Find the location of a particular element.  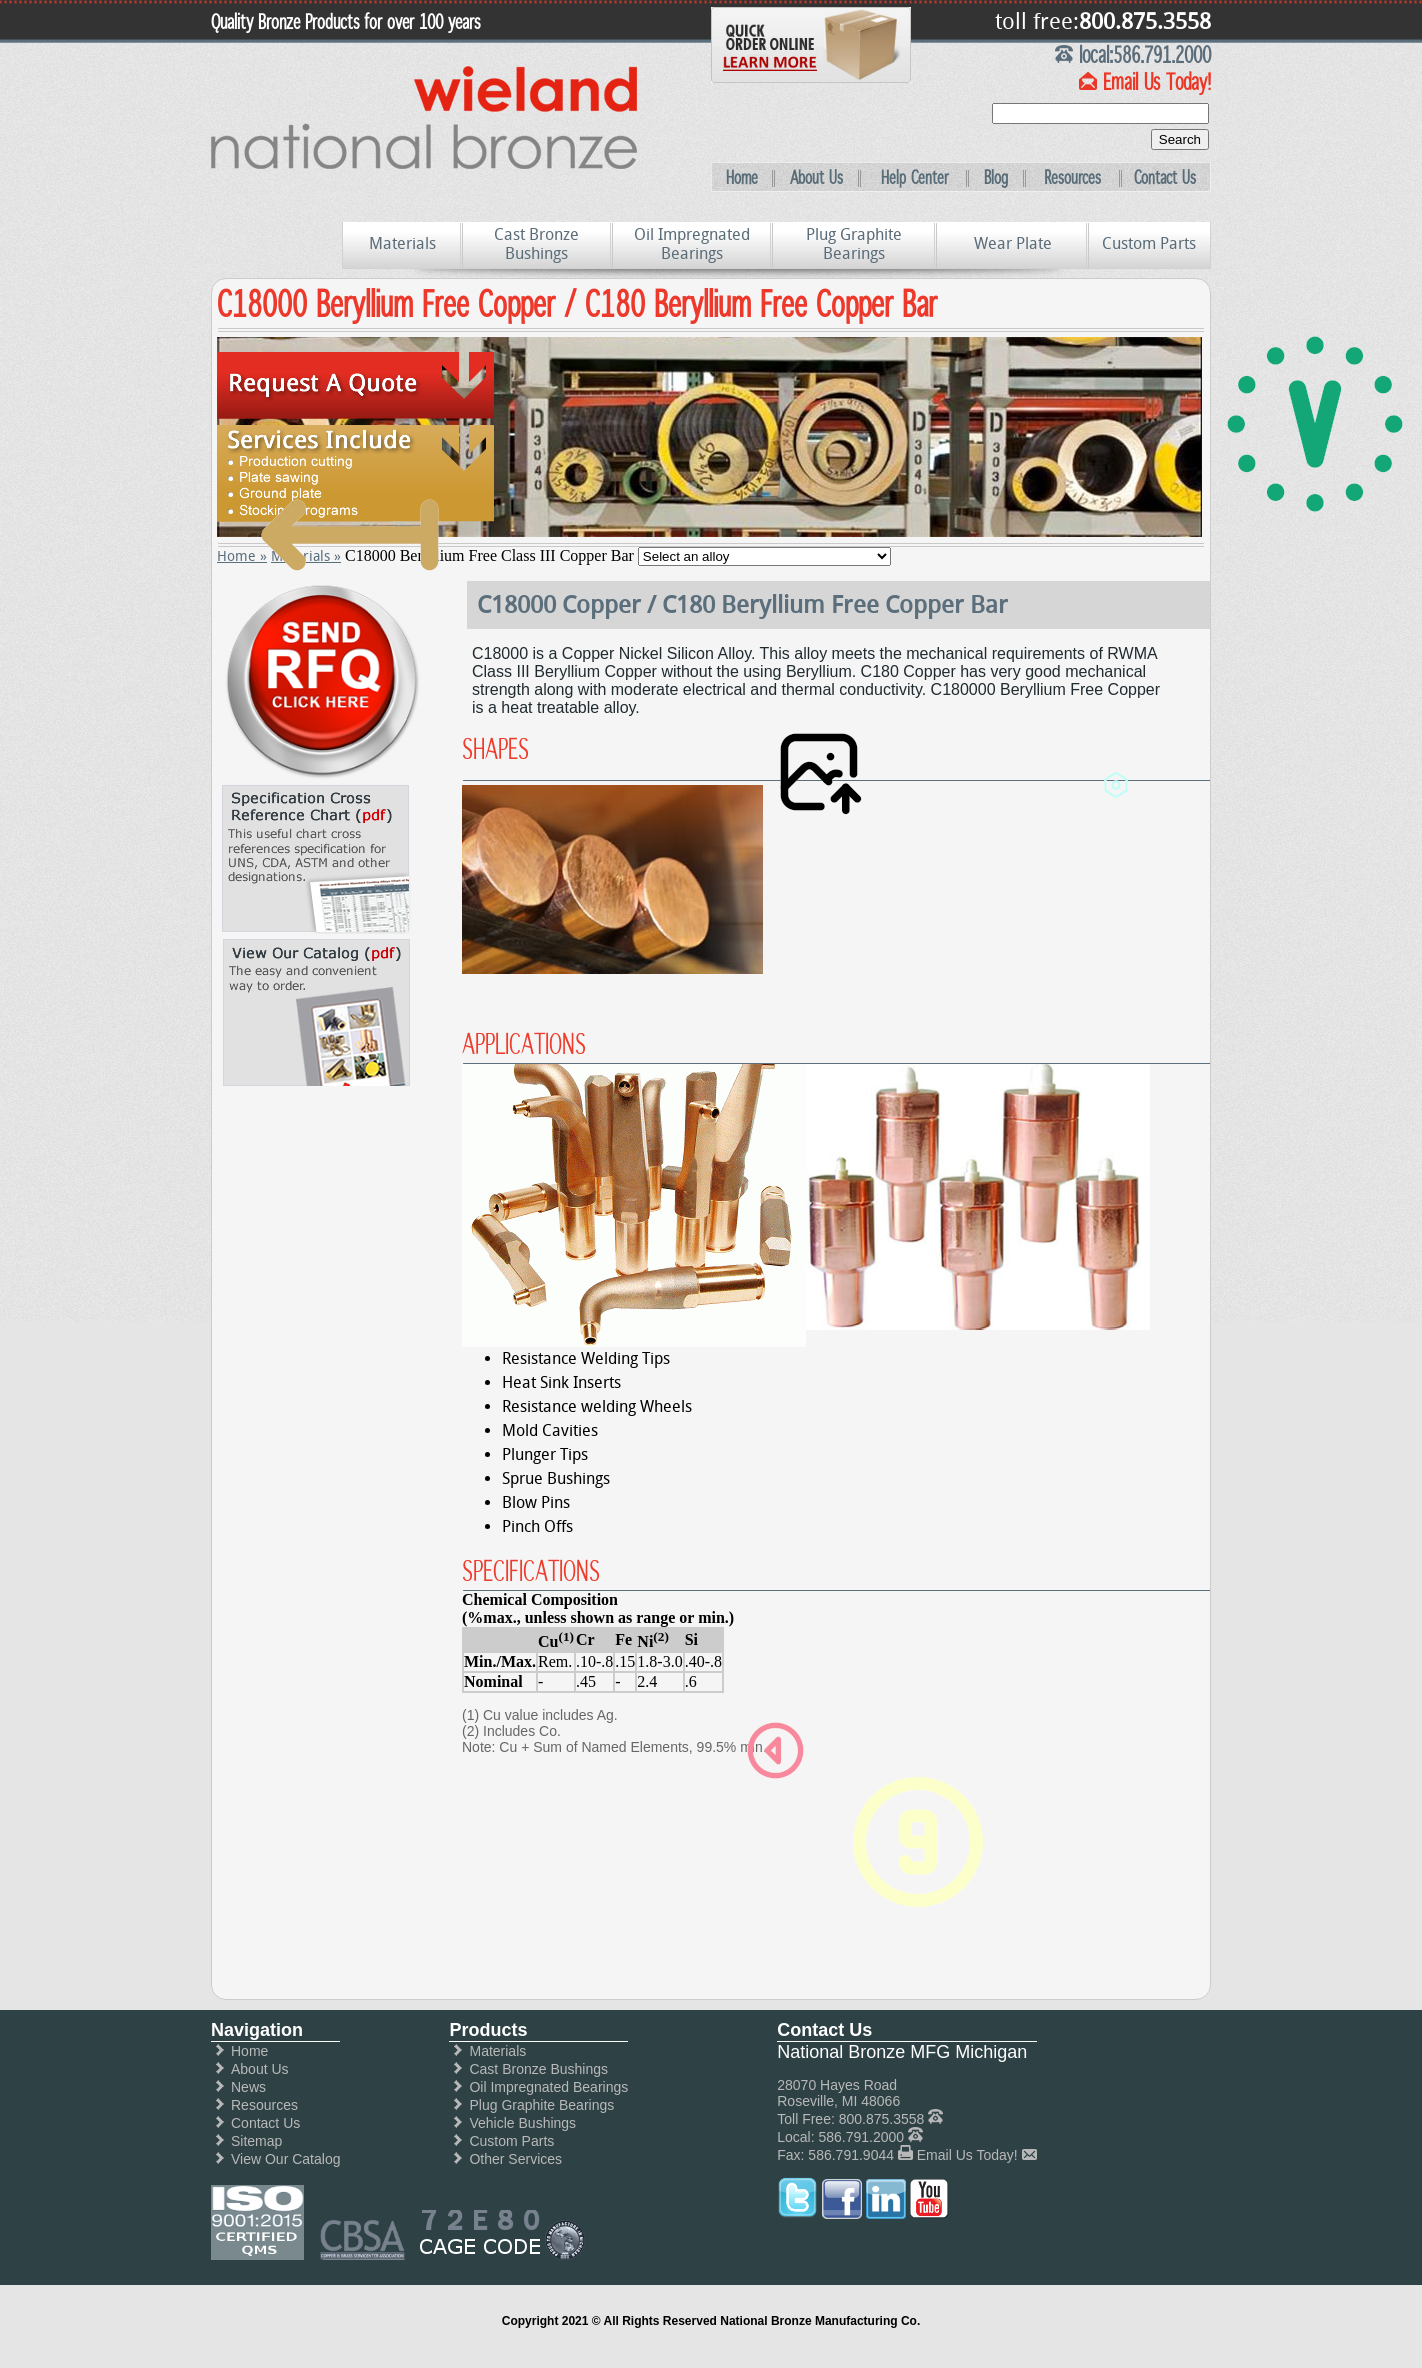

indicates item number 9 in a numbered list or sequence is located at coordinates (918, 1842).